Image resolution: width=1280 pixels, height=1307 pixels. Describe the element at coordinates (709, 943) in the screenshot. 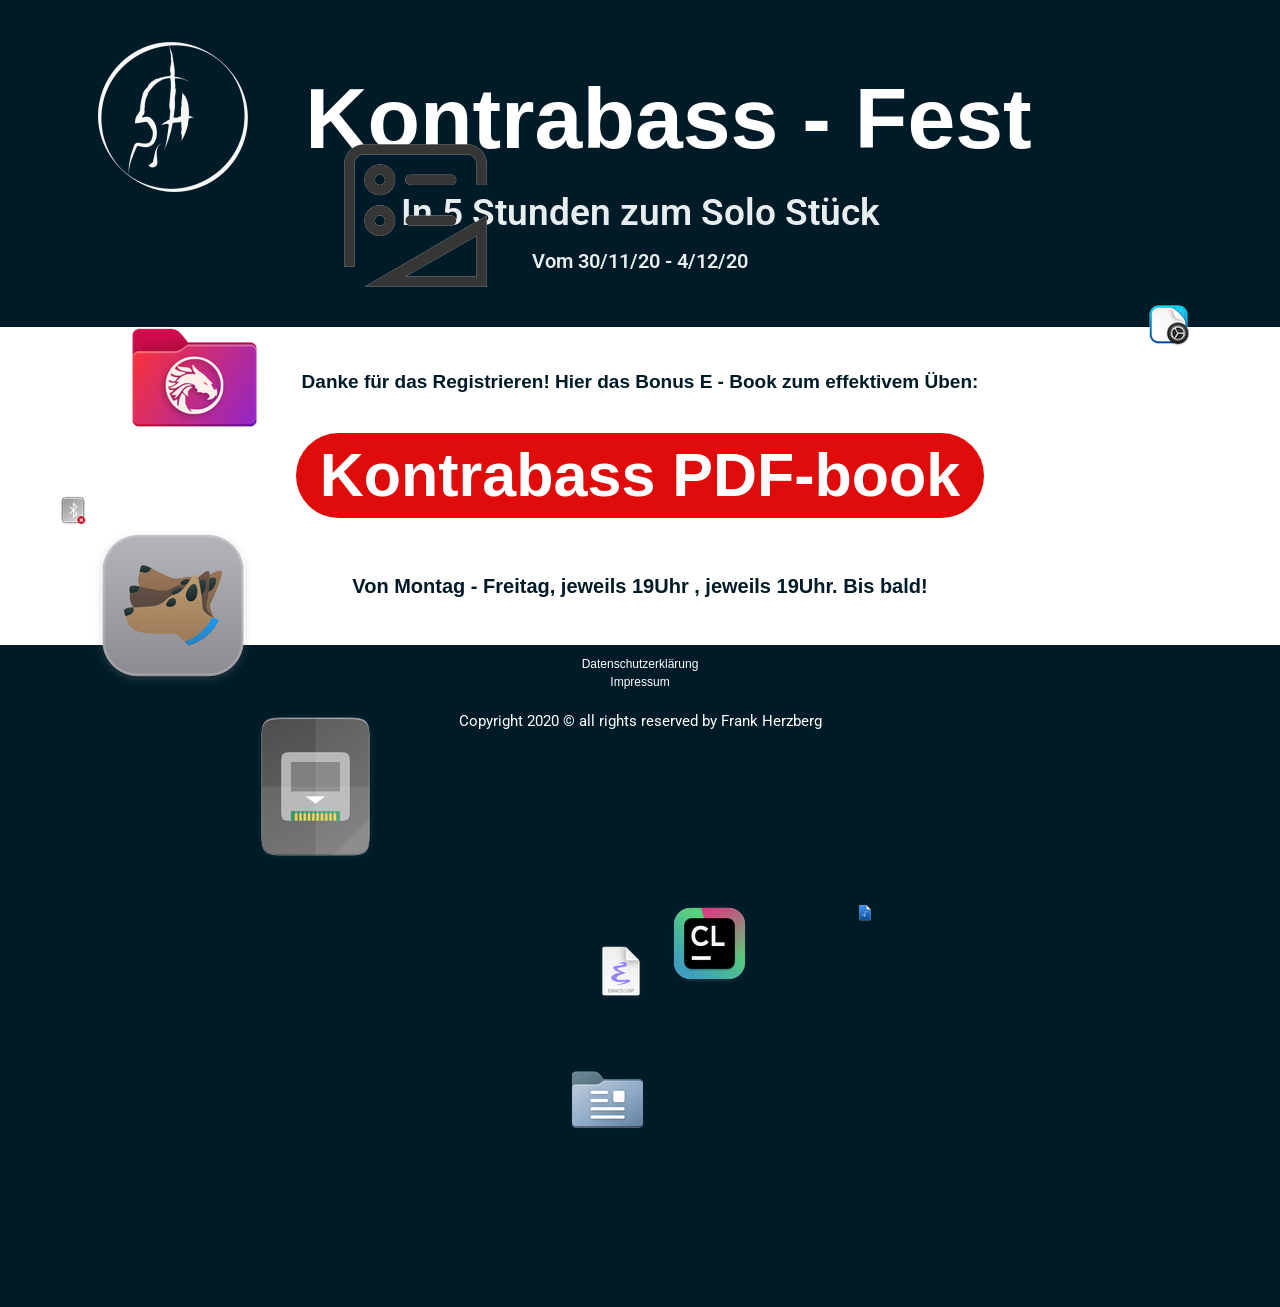

I see `open CLion IDE application` at that location.